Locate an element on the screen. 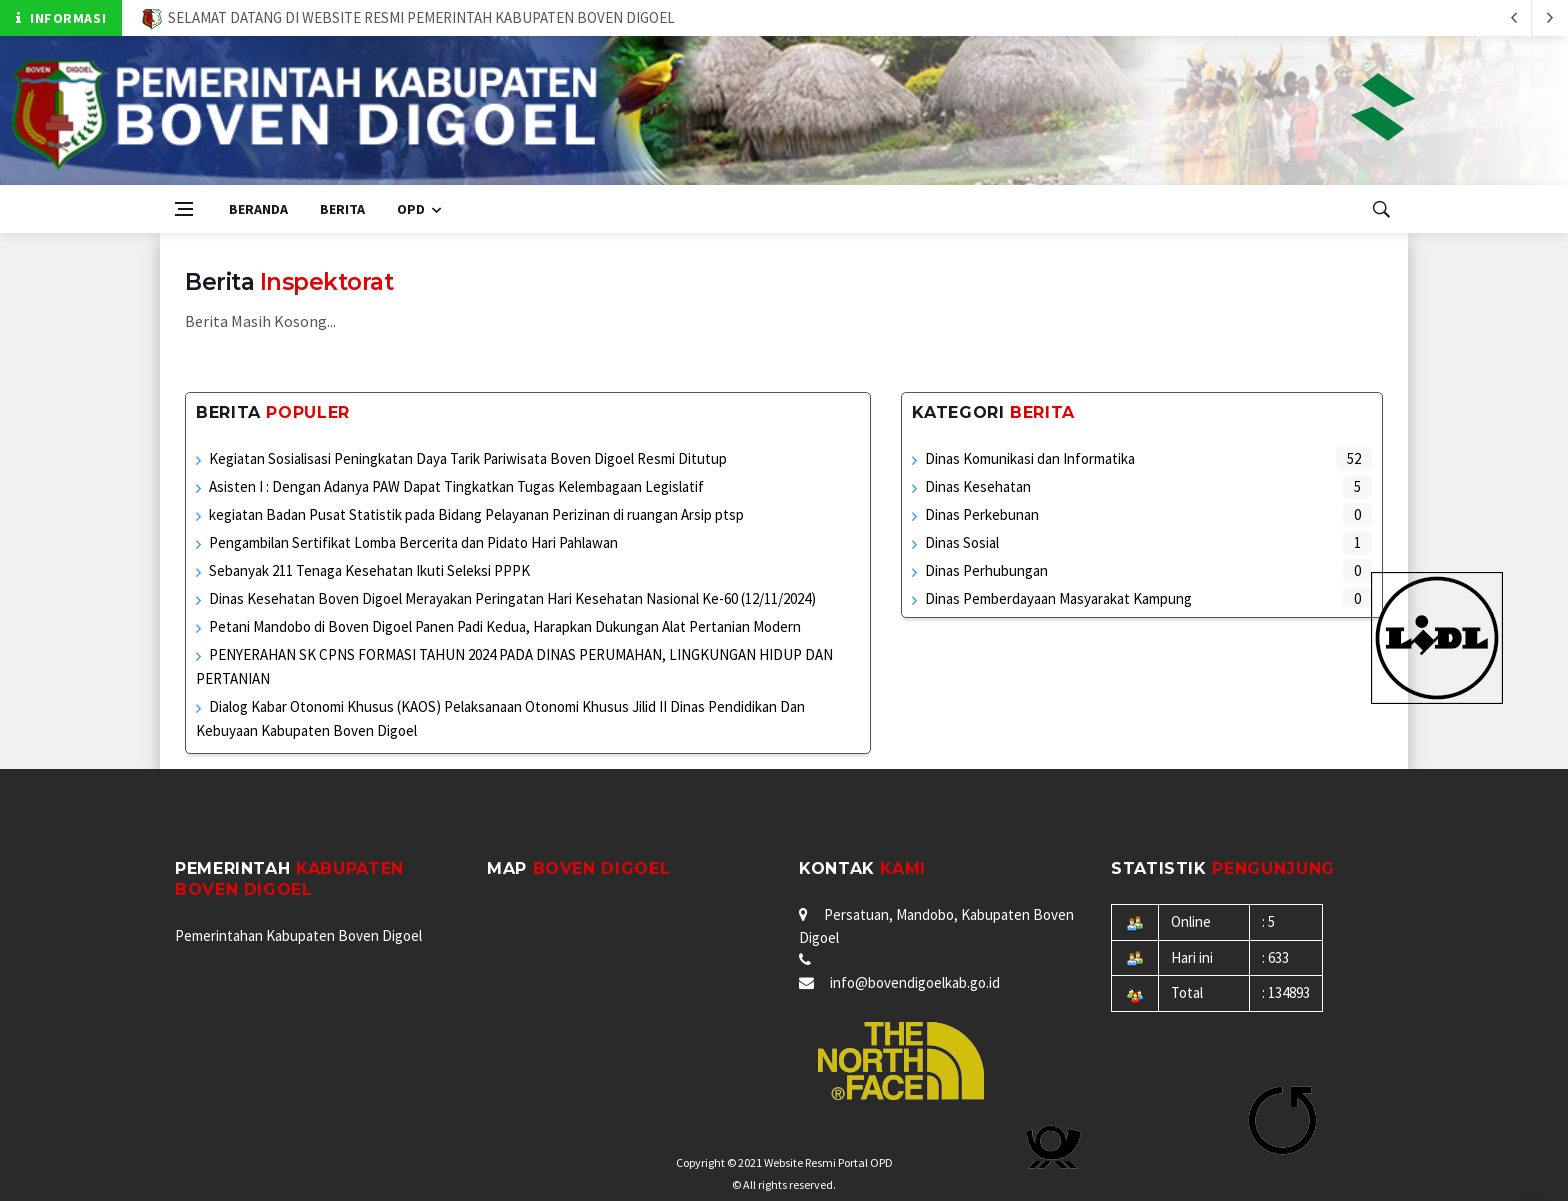 The width and height of the screenshot is (1568, 1201). nanostores library logo is located at coordinates (1383, 107).